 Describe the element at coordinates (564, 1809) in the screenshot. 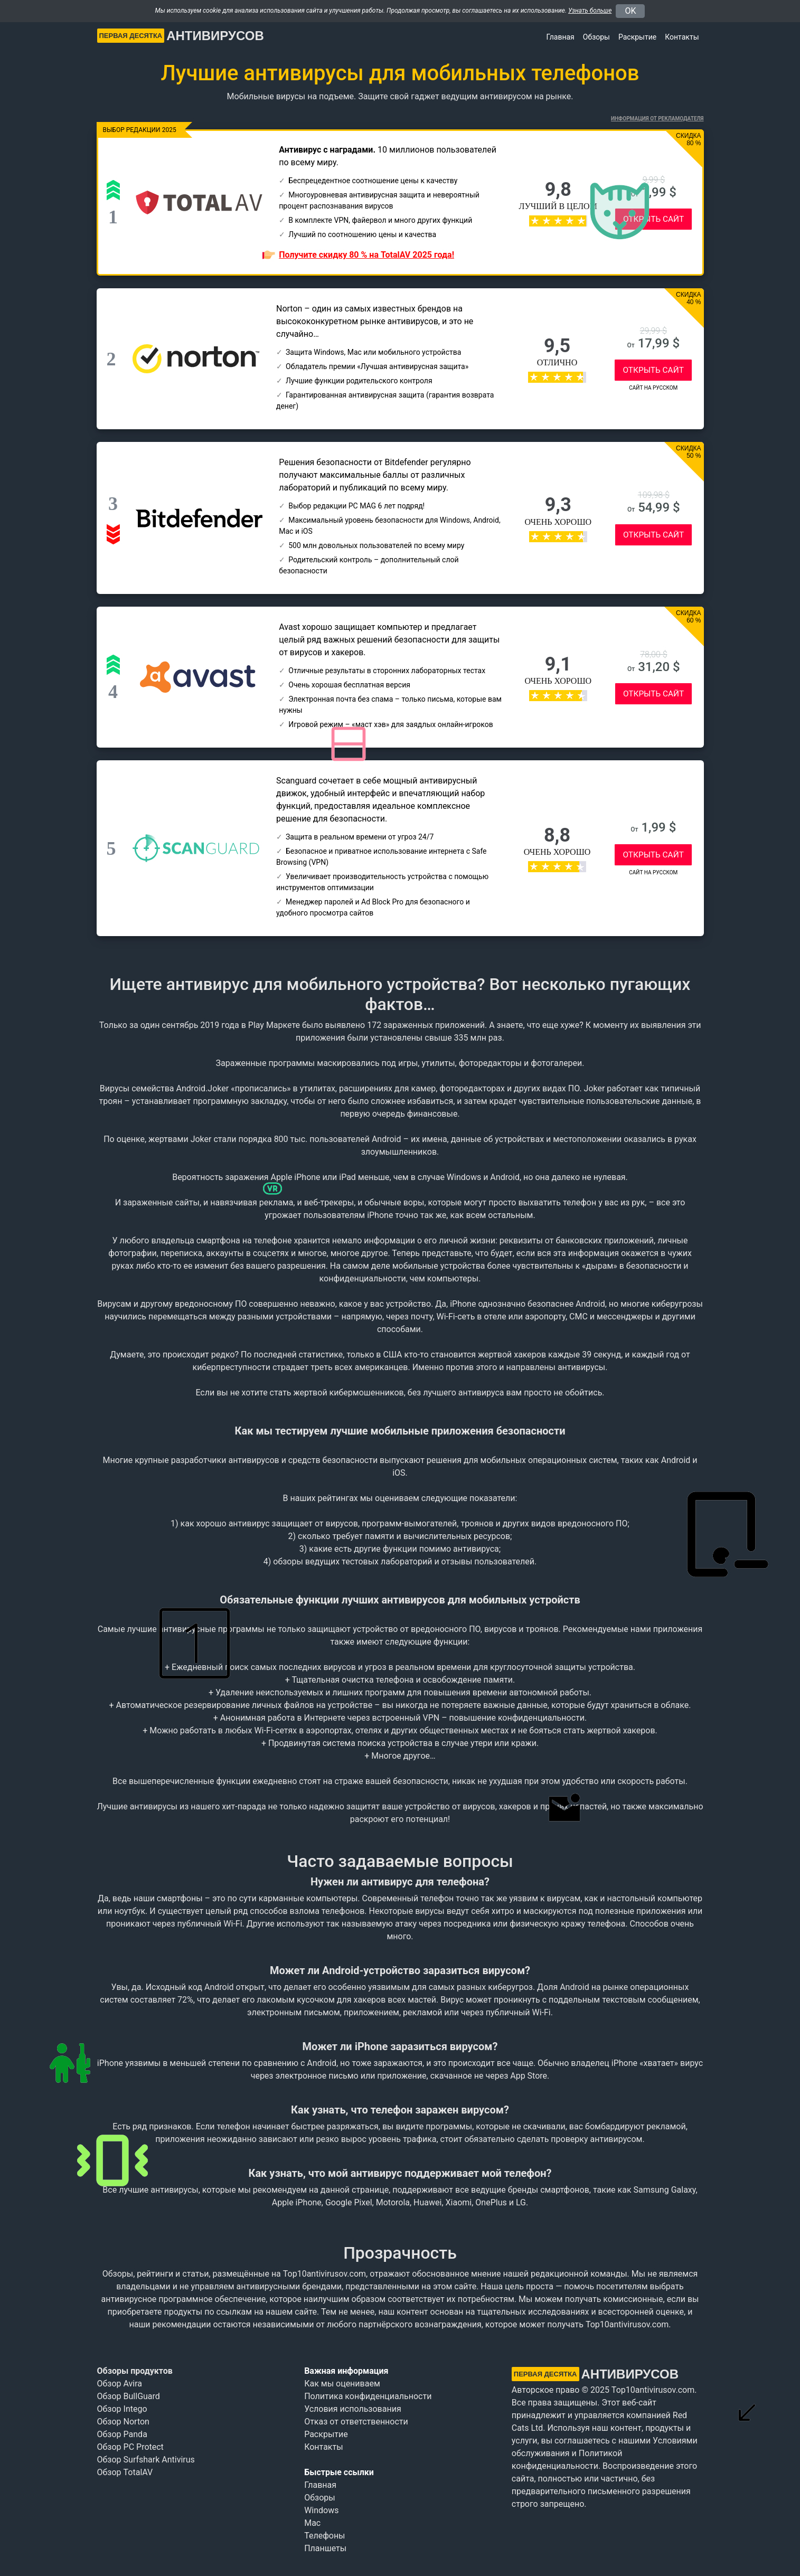

I see `indicates an unread email message` at that location.